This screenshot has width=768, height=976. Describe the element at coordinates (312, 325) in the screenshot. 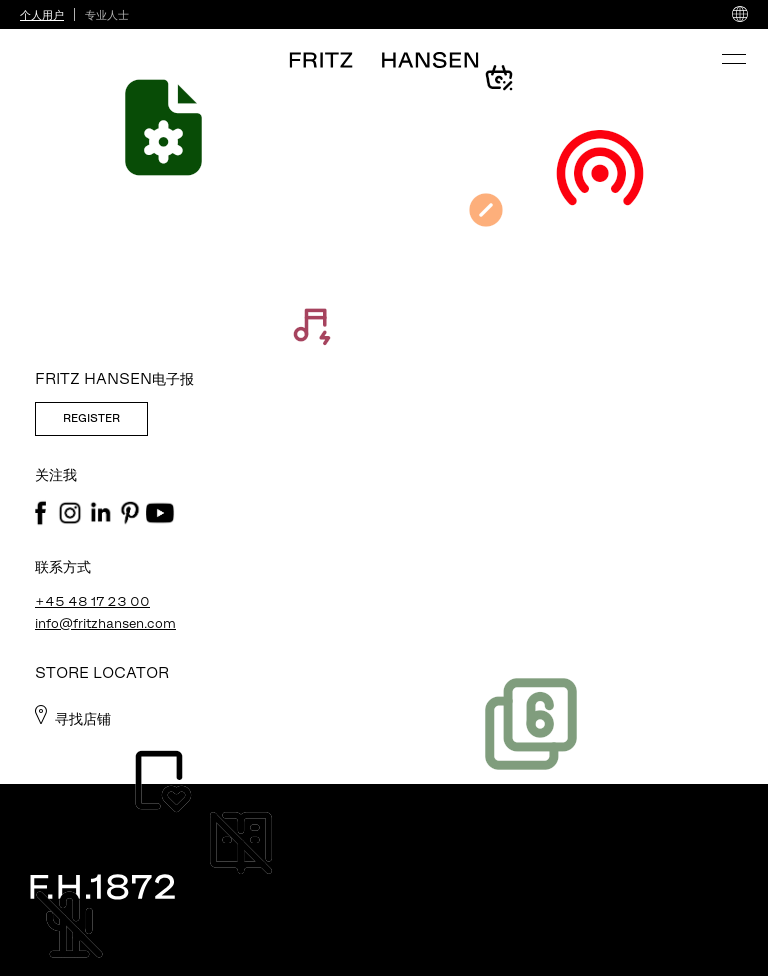

I see `quick download or flash access to music` at that location.